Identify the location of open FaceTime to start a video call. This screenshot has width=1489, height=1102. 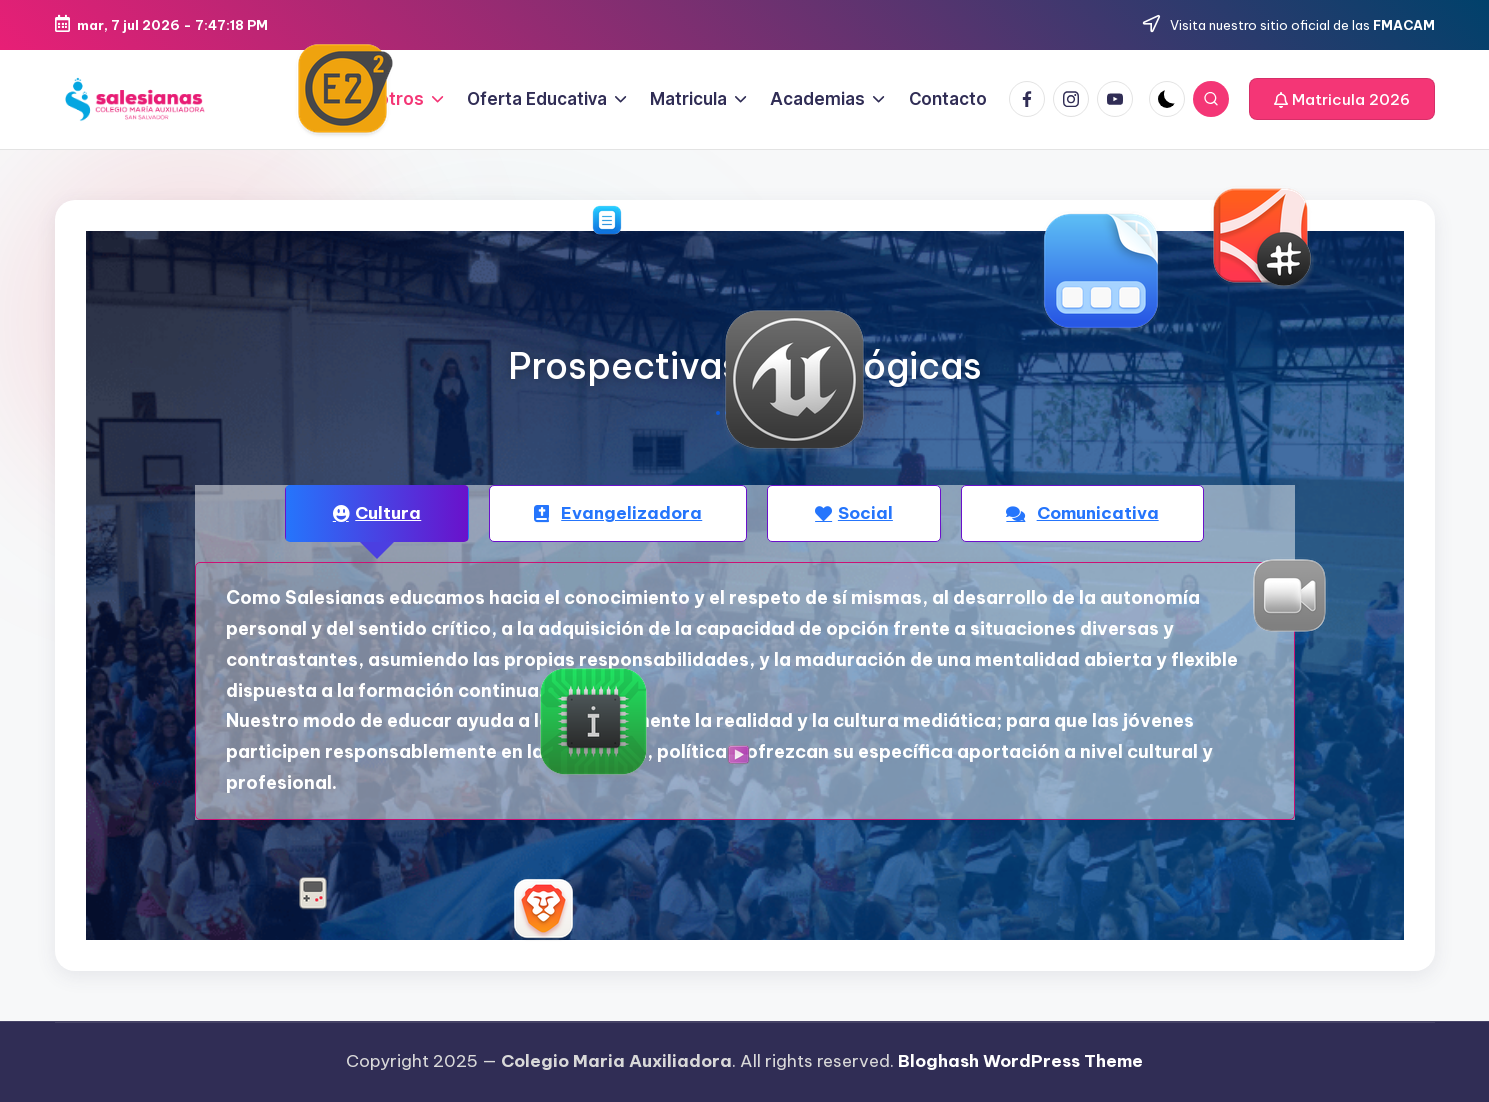
(1289, 595).